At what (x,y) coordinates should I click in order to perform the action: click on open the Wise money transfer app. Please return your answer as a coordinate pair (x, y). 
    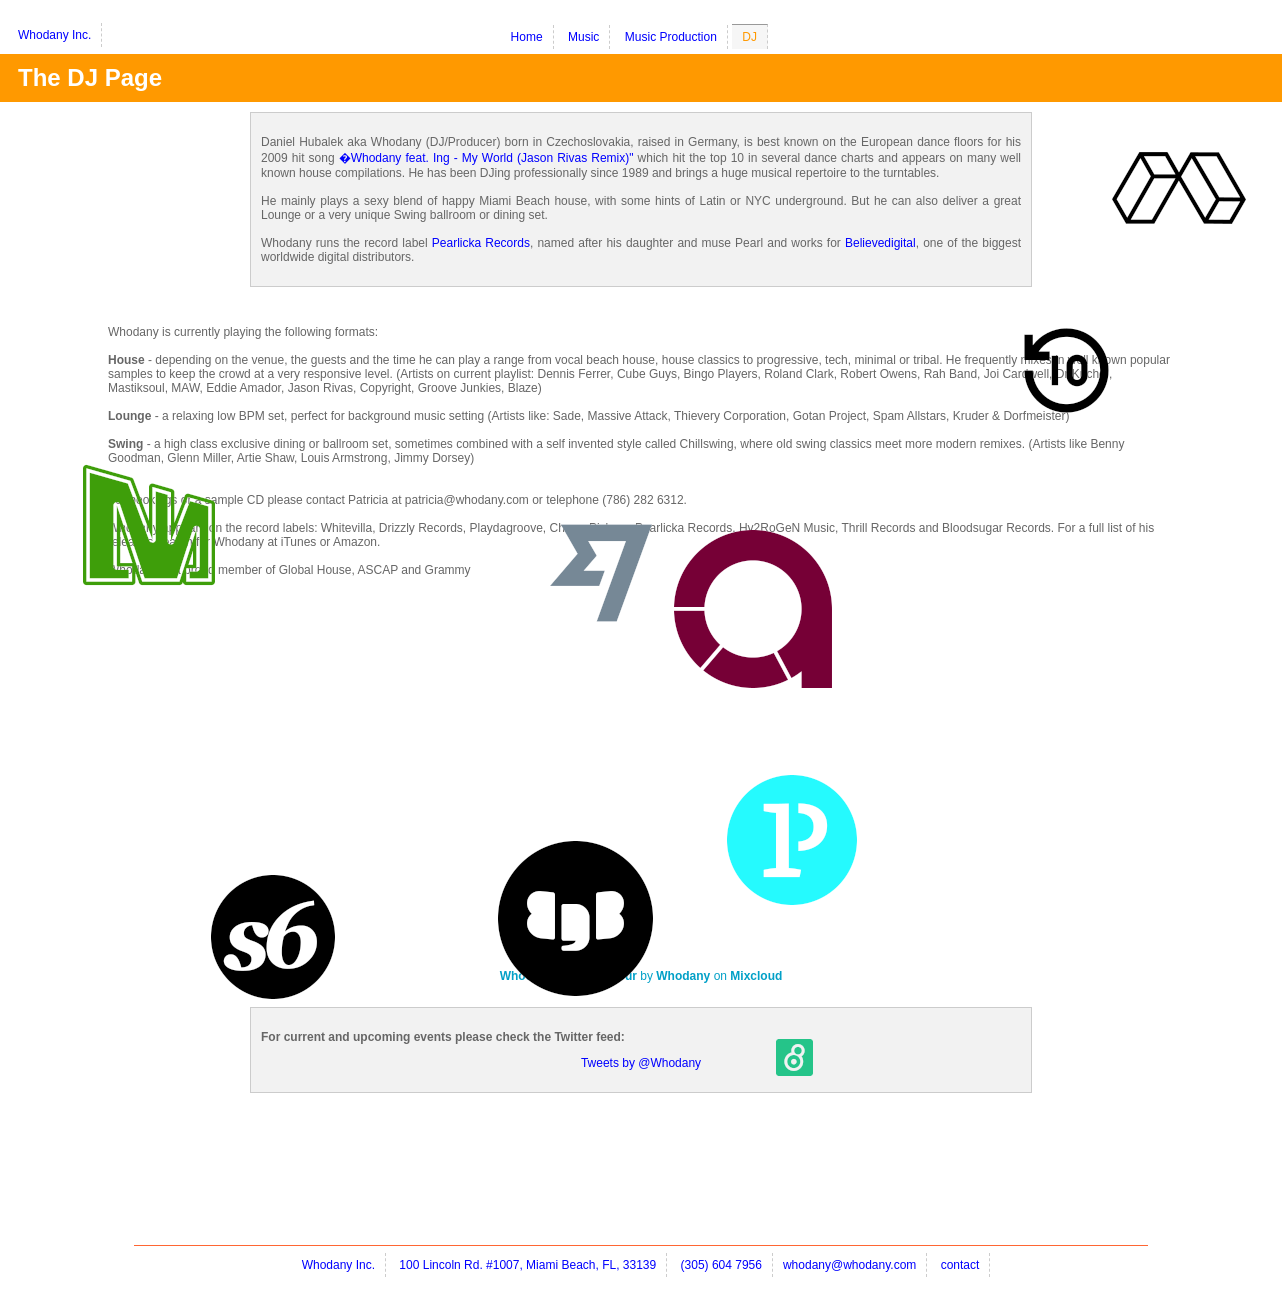
    Looking at the image, I should click on (601, 573).